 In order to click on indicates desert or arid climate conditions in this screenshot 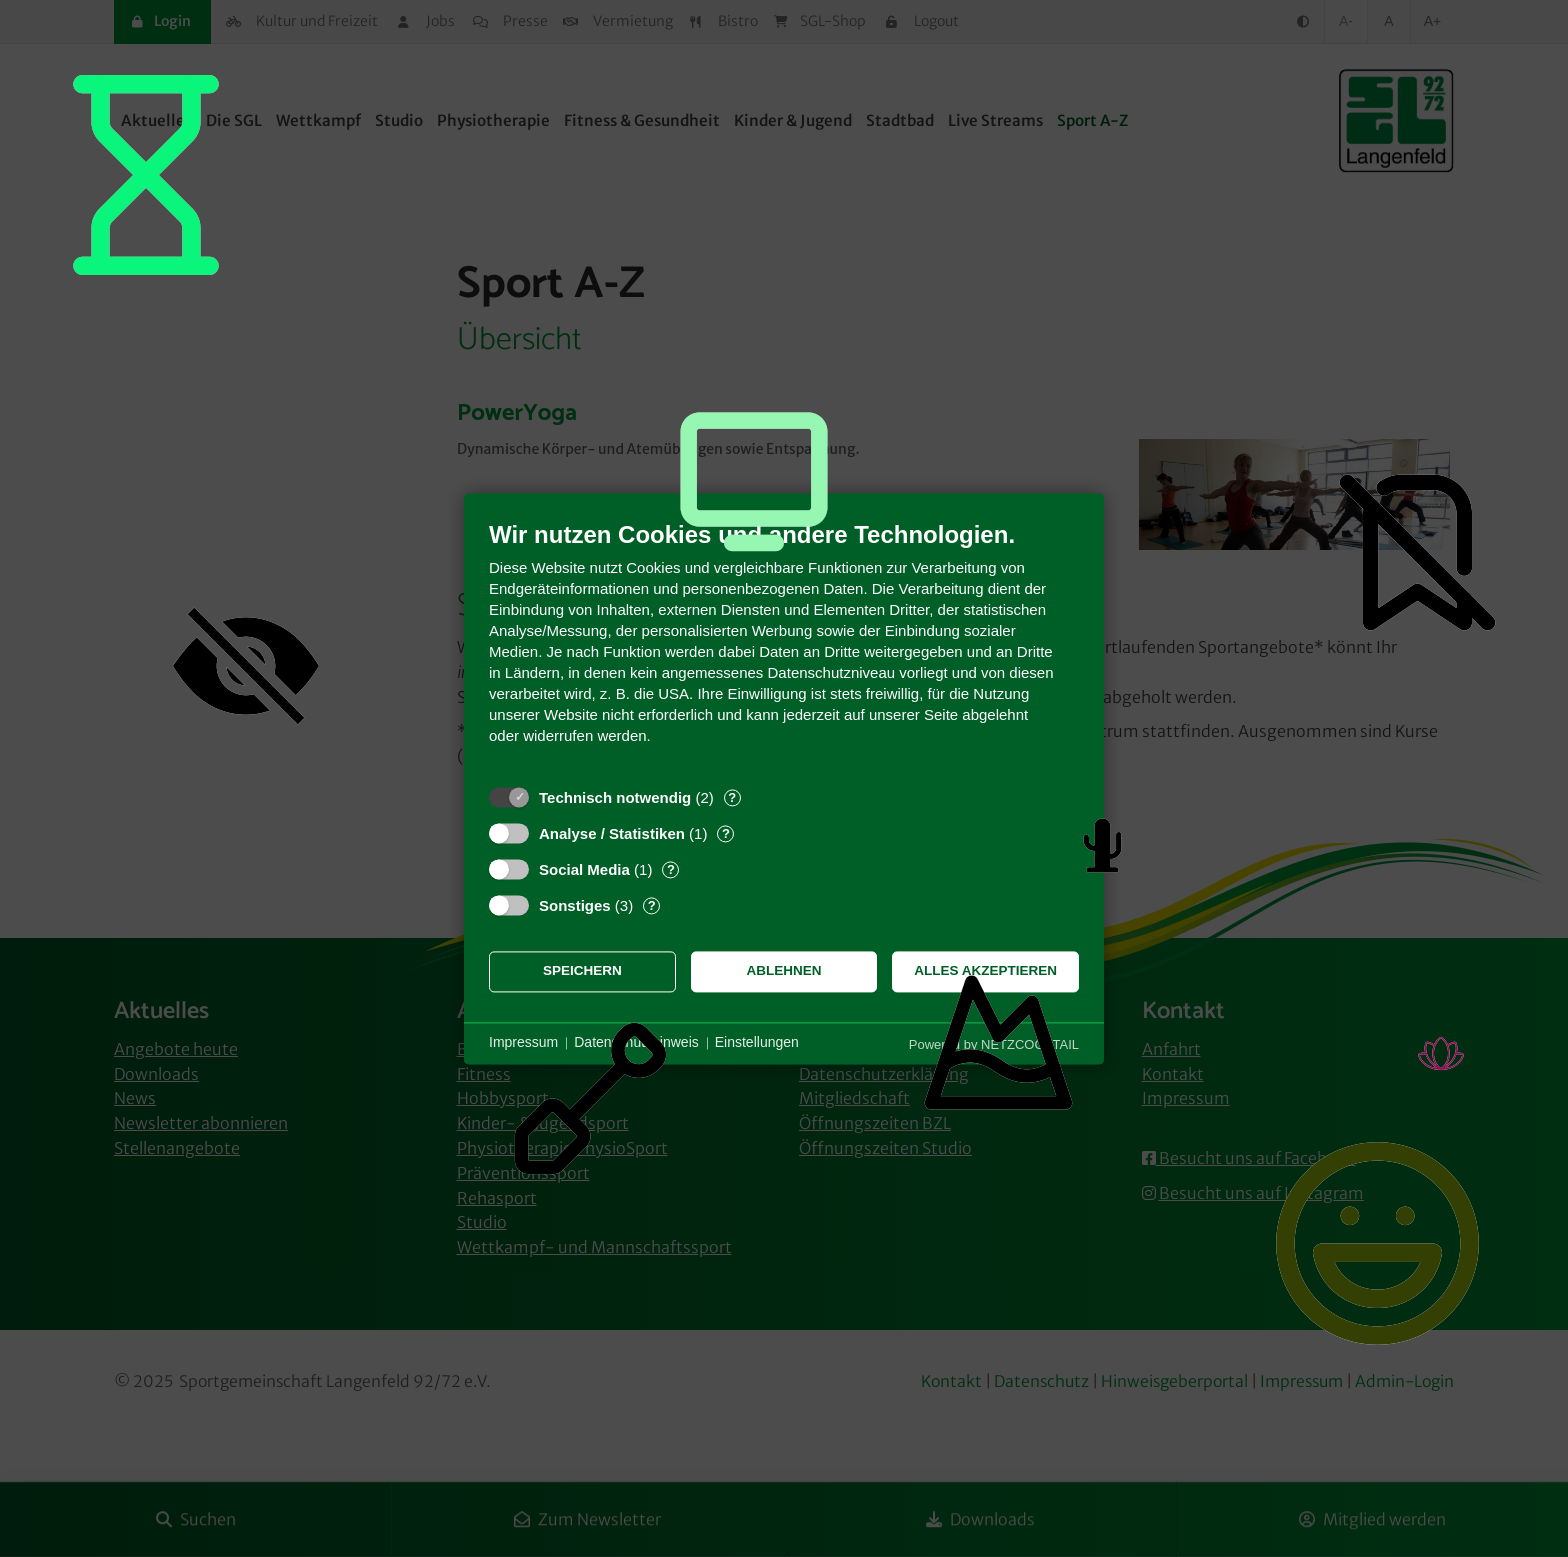, I will do `click(1102, 845)`.